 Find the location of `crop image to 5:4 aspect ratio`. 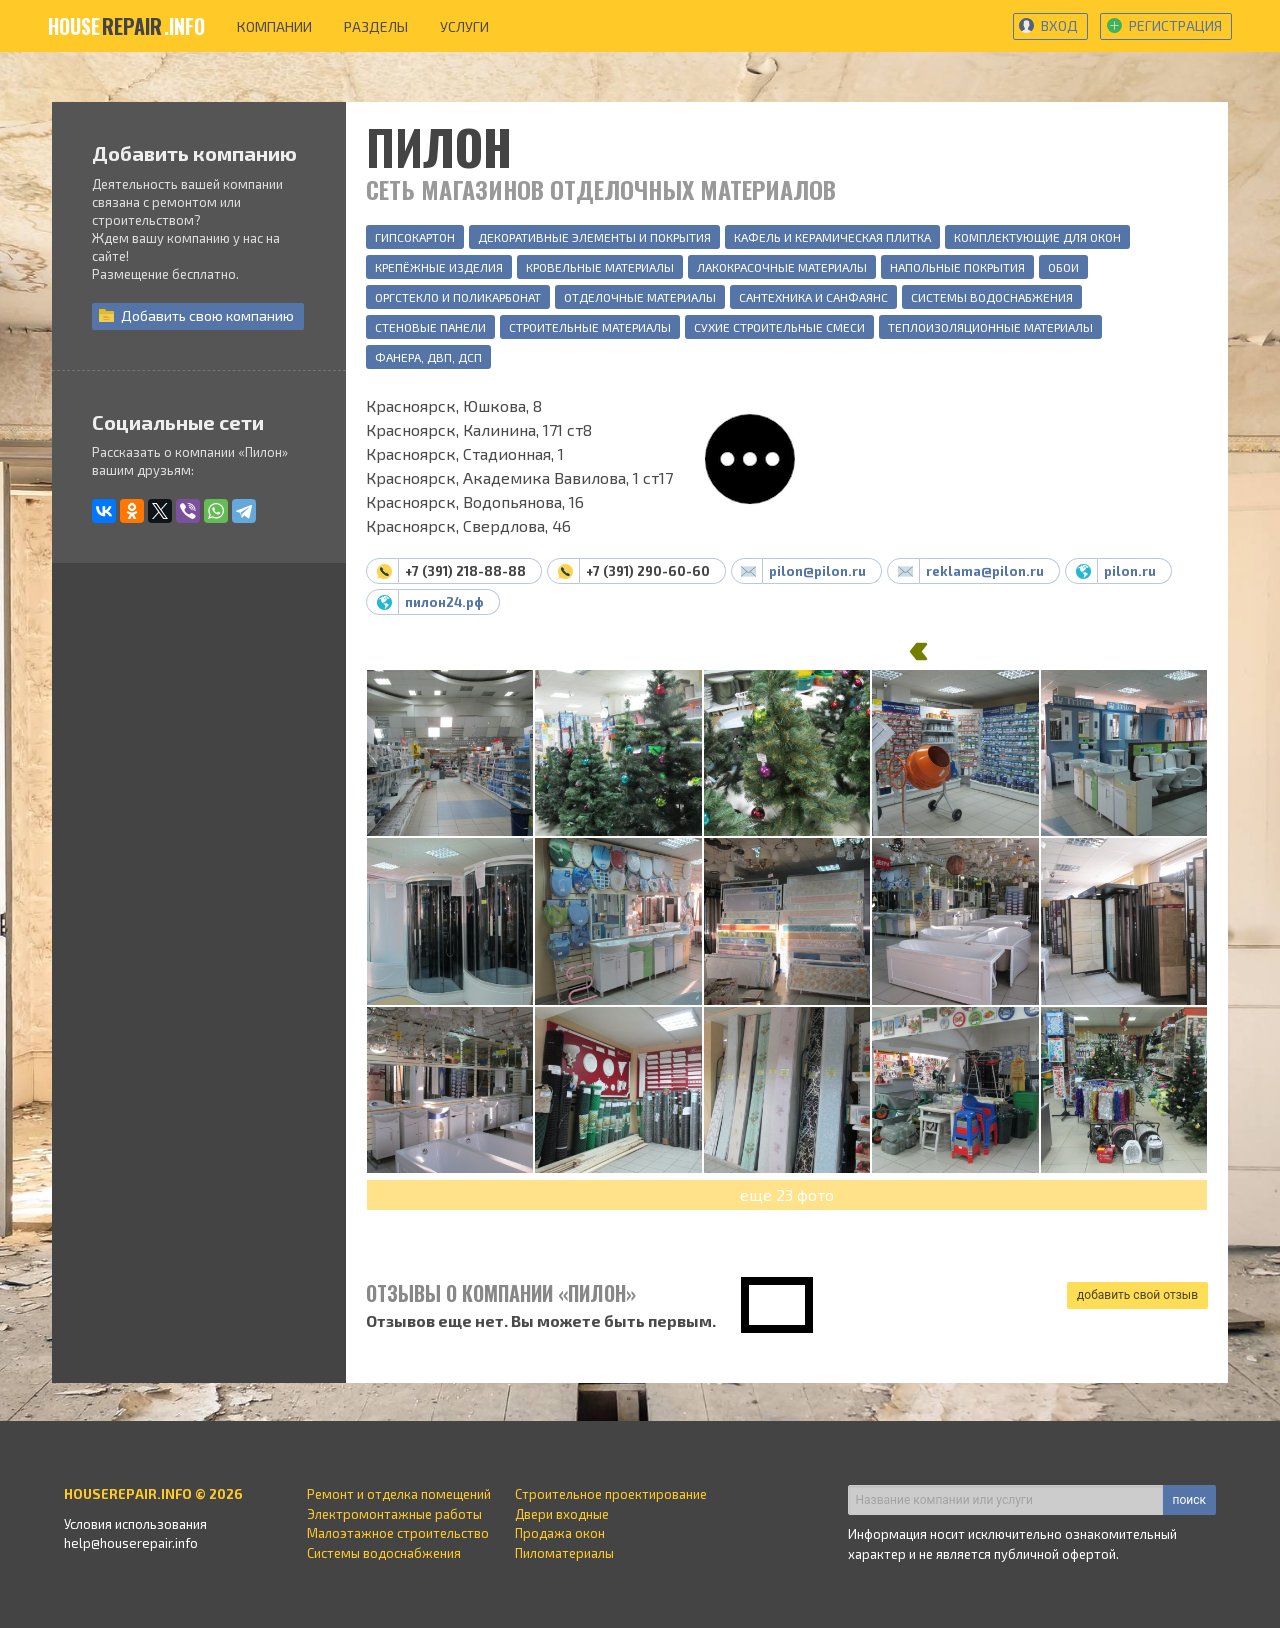

crop image to 5:4 aspect ratio is located at coordinates (777, 1305).